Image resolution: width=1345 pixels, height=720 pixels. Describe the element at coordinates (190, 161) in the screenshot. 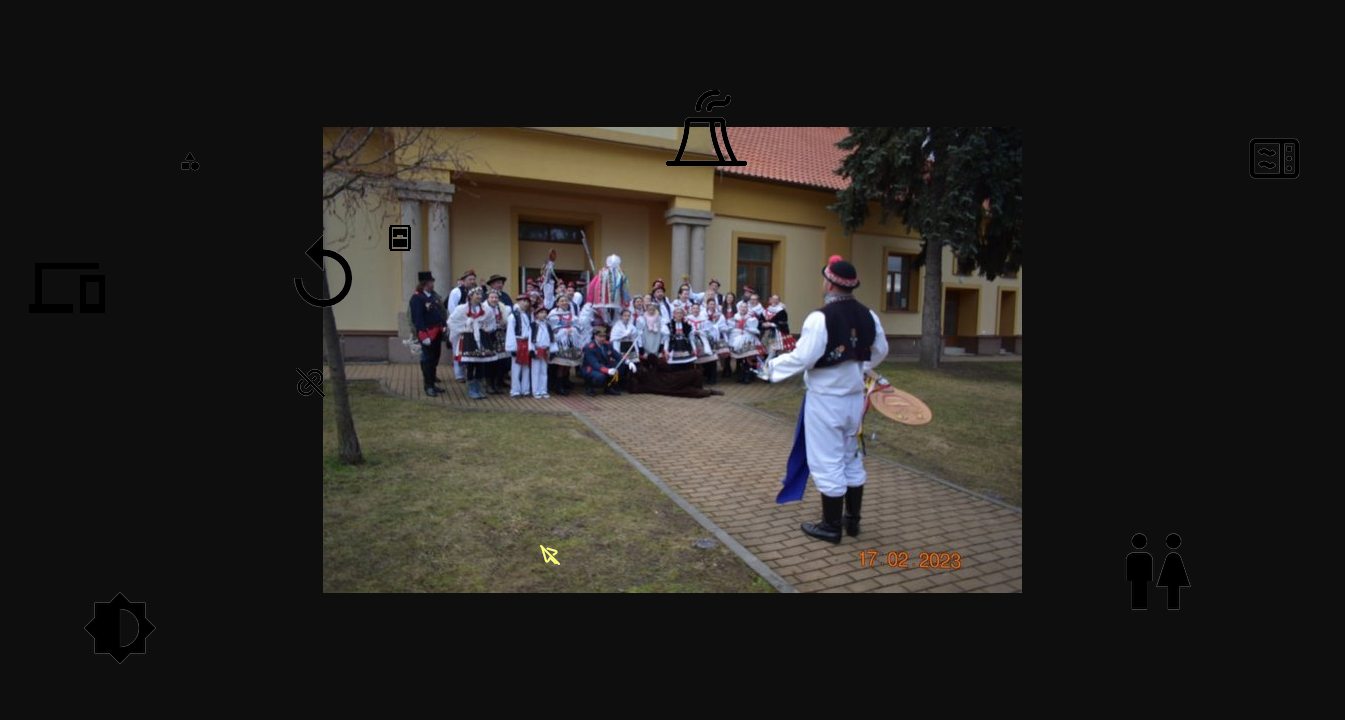

I see `browse or filter by category` at that location.